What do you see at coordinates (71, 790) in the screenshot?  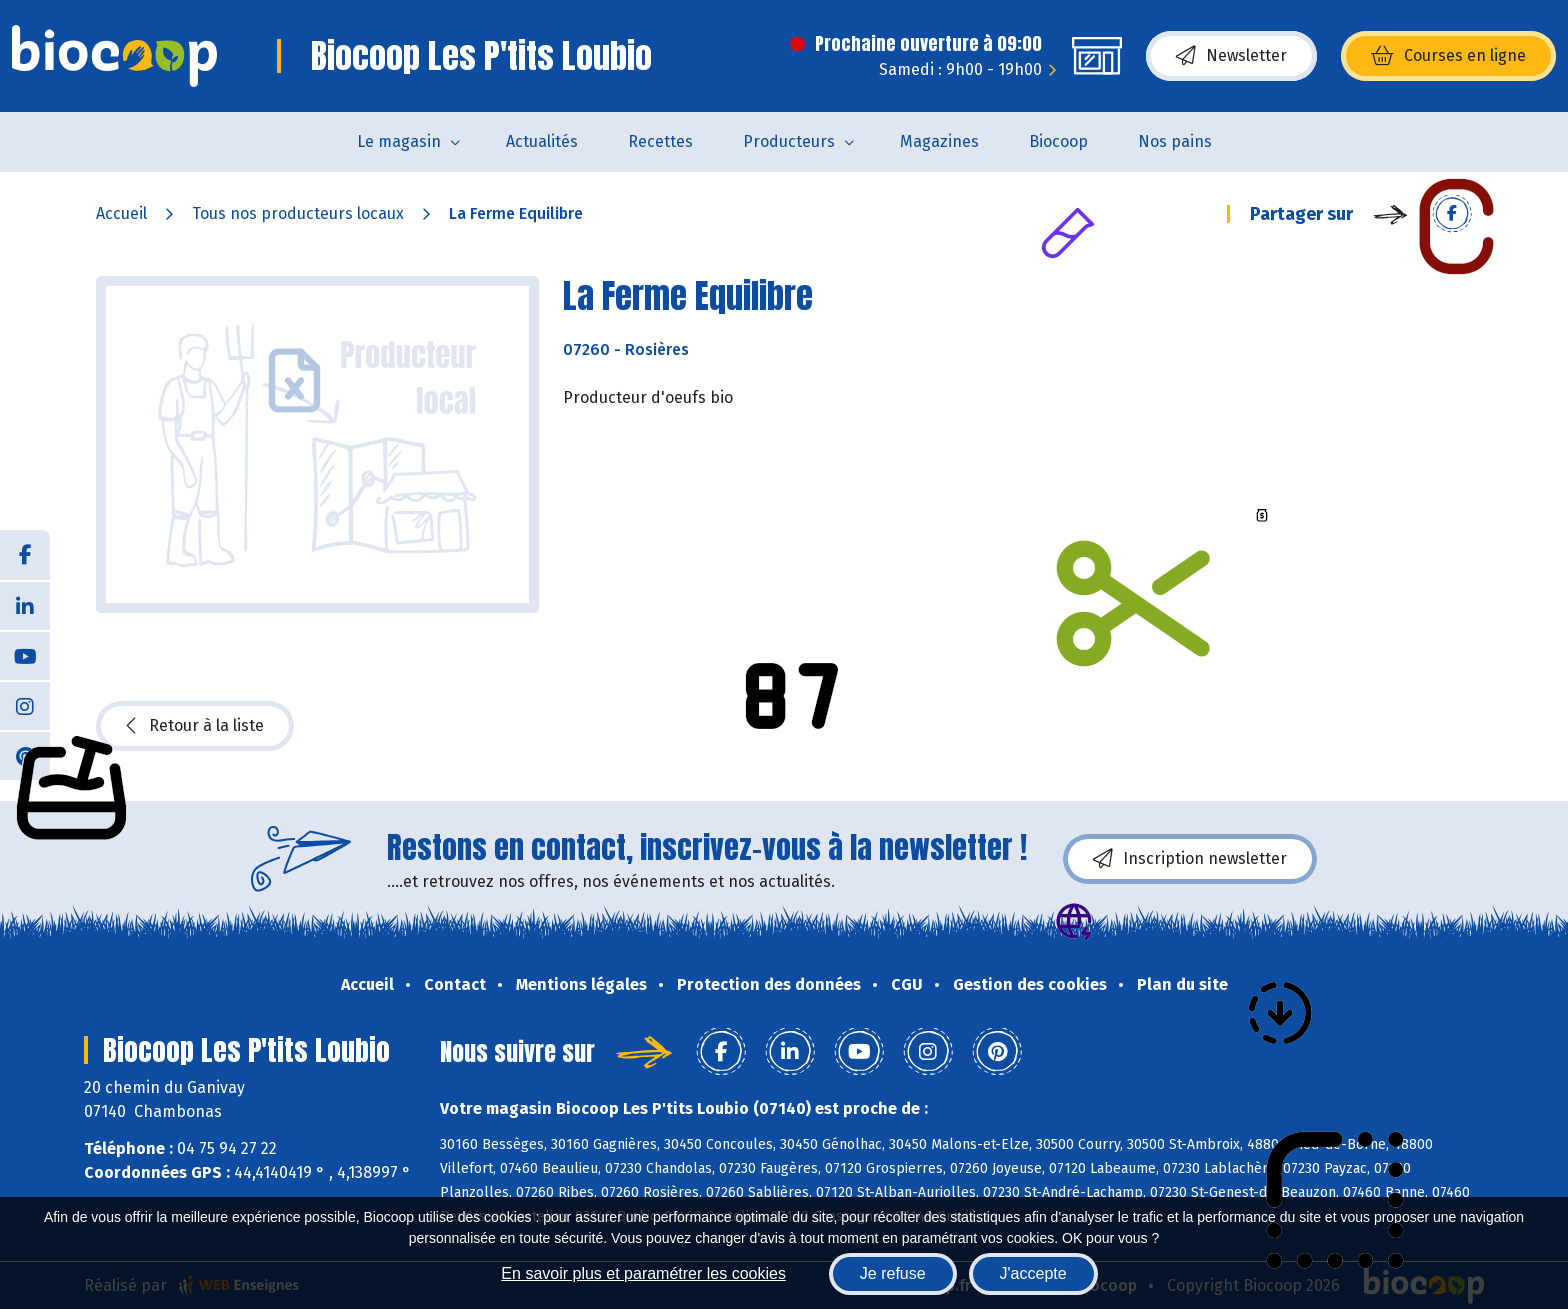 I see `access sandbox or testing environment` at bounding box center [71, 790].